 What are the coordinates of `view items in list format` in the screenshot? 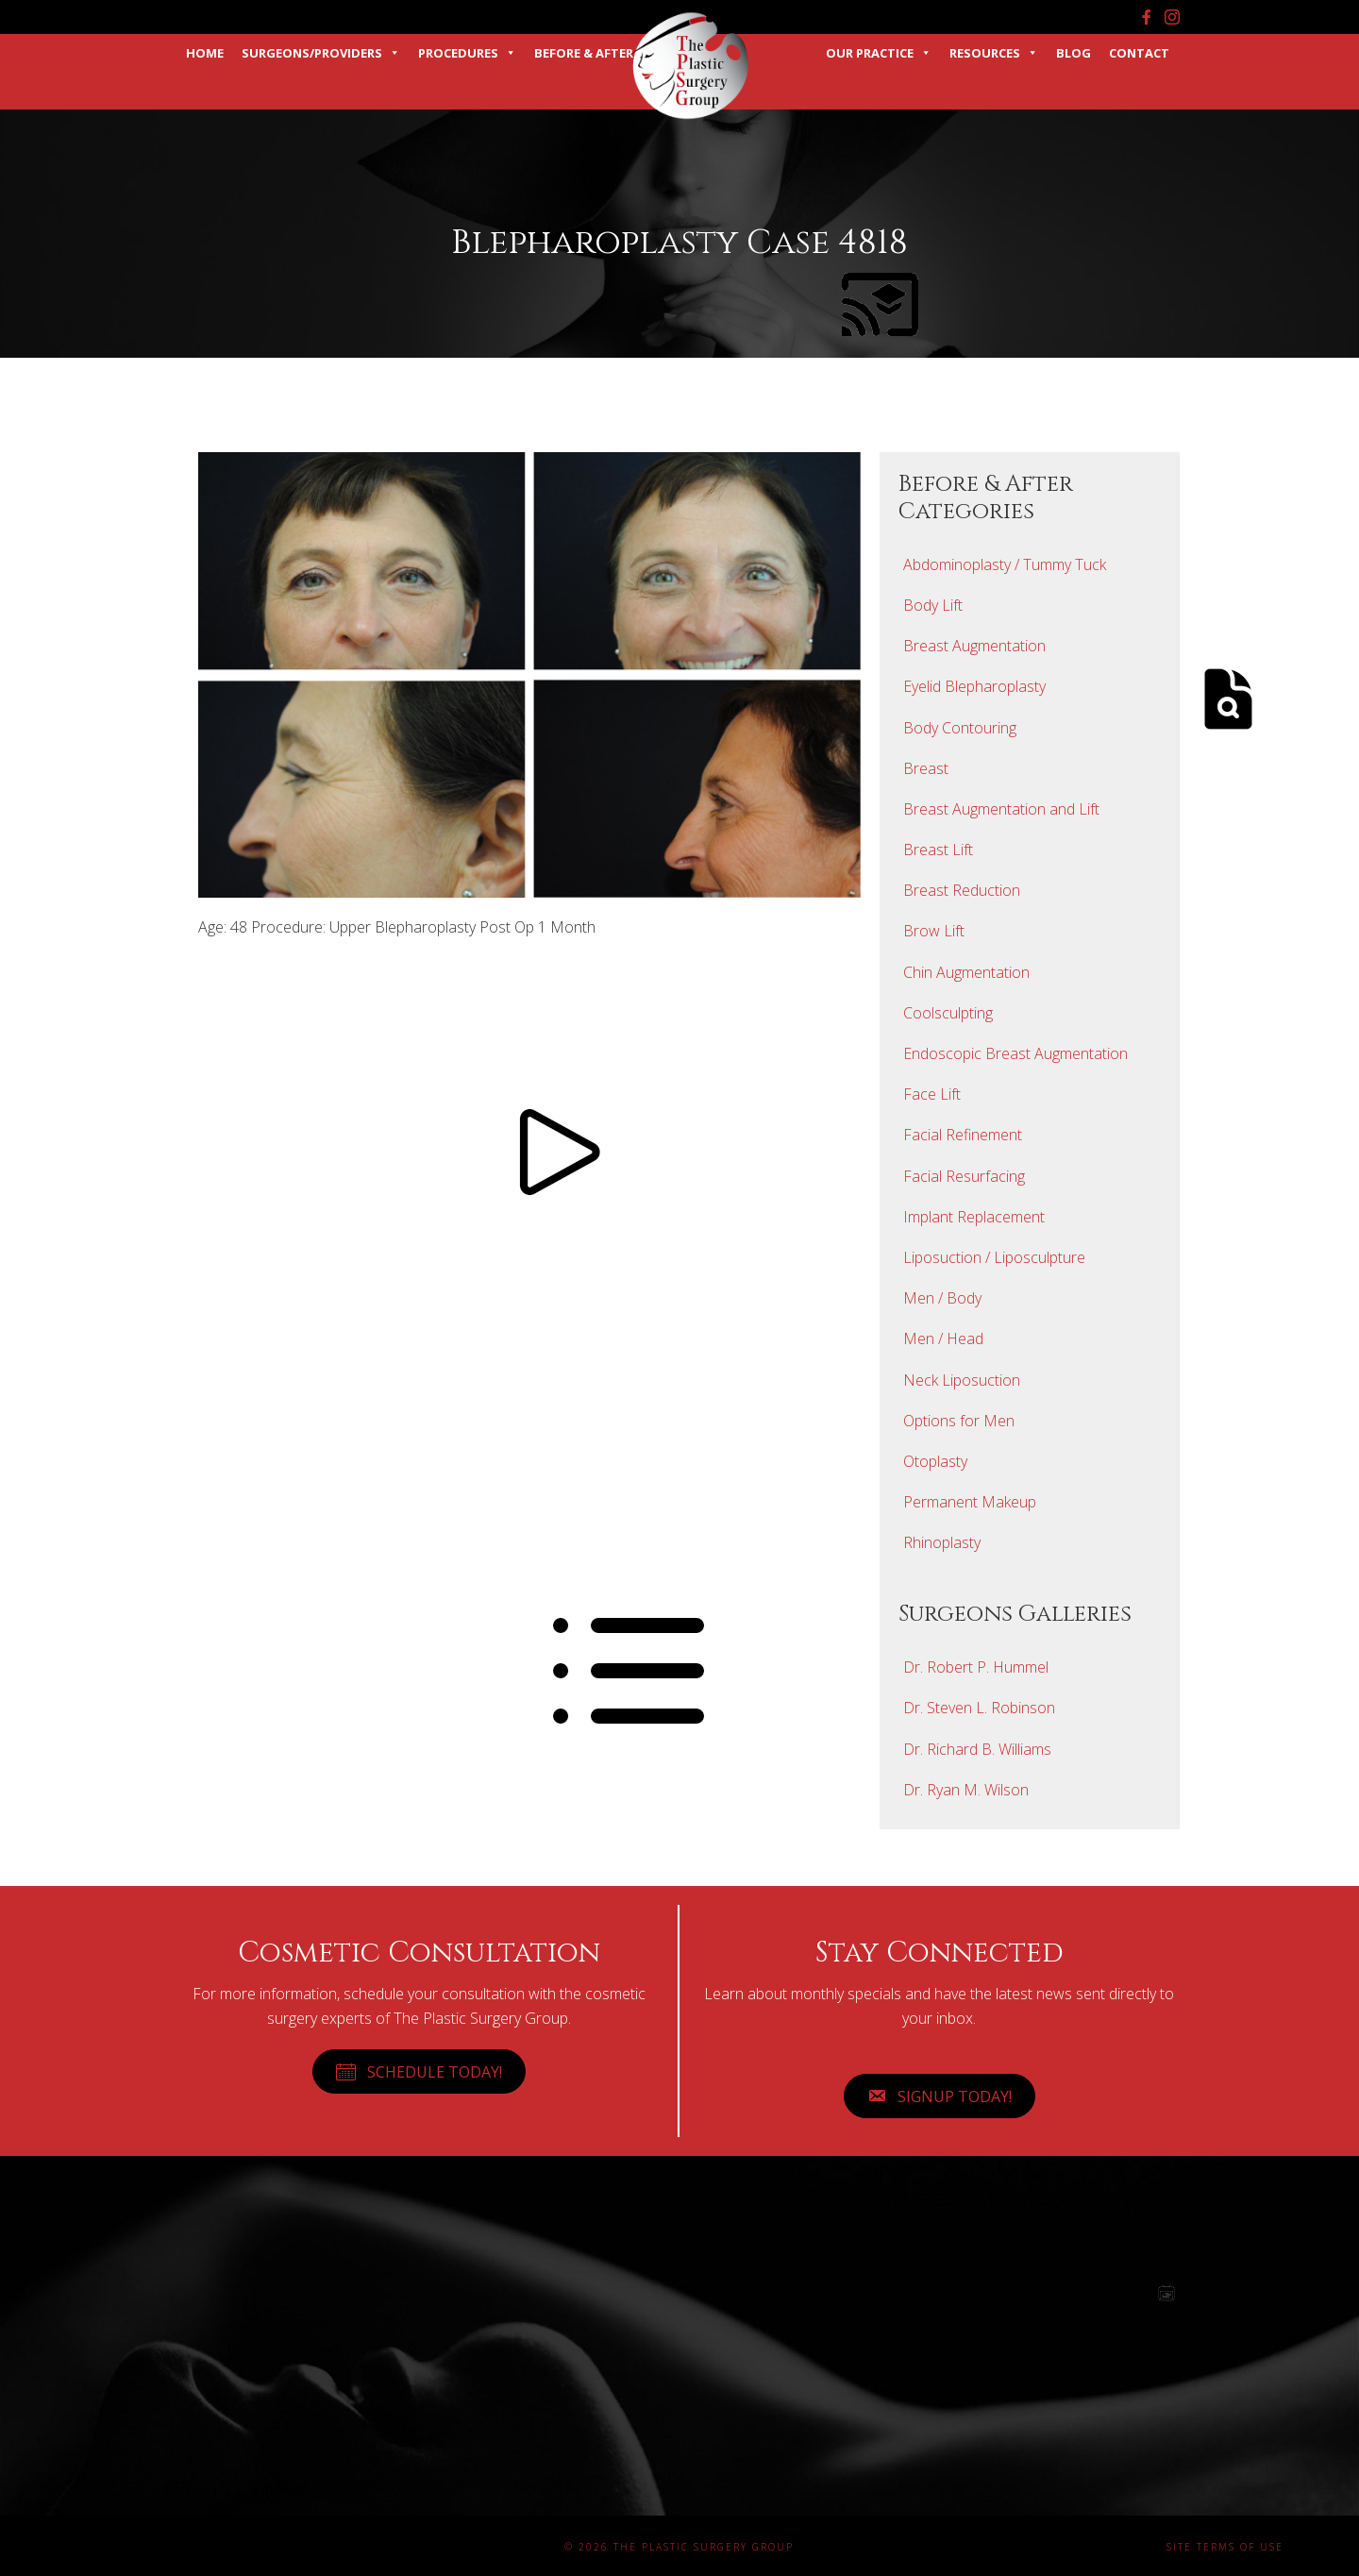 It's located at (629, 1671).